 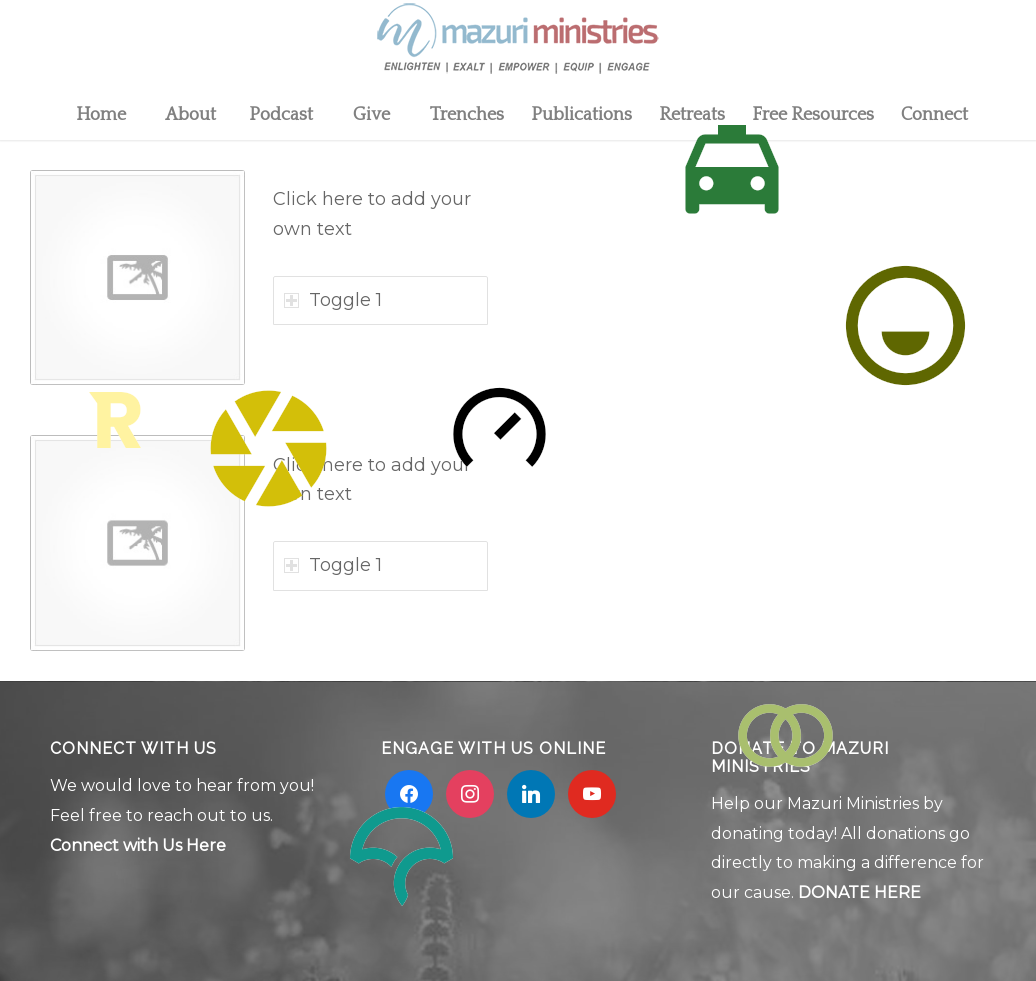 What do you see at coordinates (785, 735) in the screenshot?
I see `pay with mastercard` at bounding box center [785, 735].